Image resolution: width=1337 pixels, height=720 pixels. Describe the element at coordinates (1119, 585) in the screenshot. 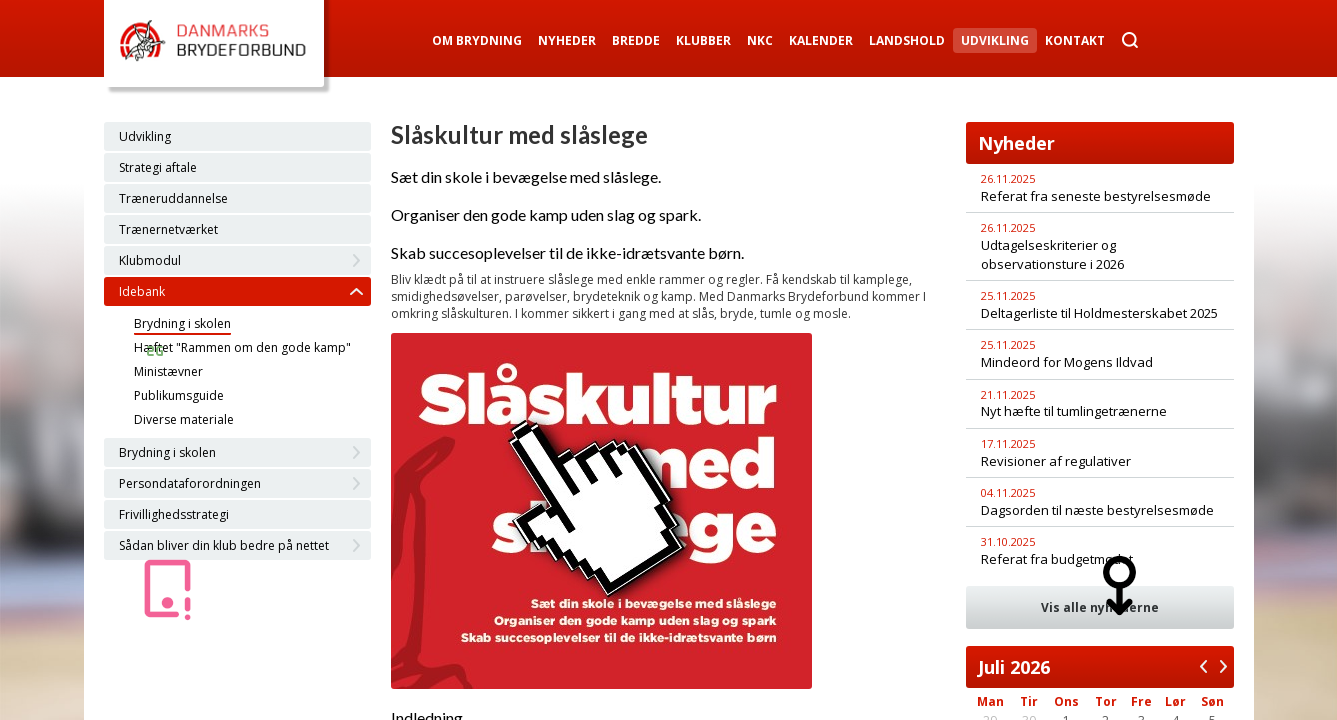

I see `swipe down gesture indicator` at that location.